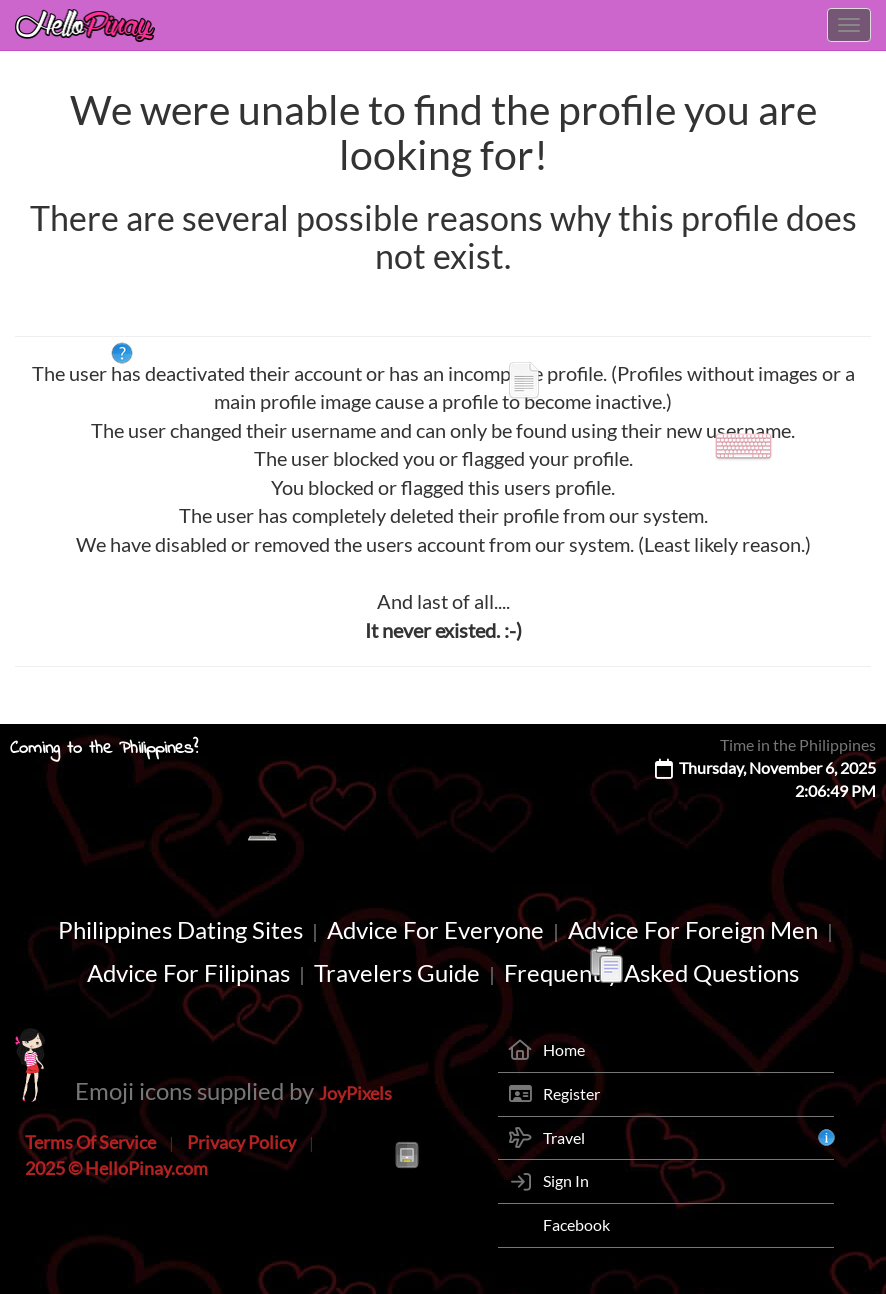 The width and height of the screenshot is (886, 1294). I want to click on view information or details about an application, so click(826, 1137).